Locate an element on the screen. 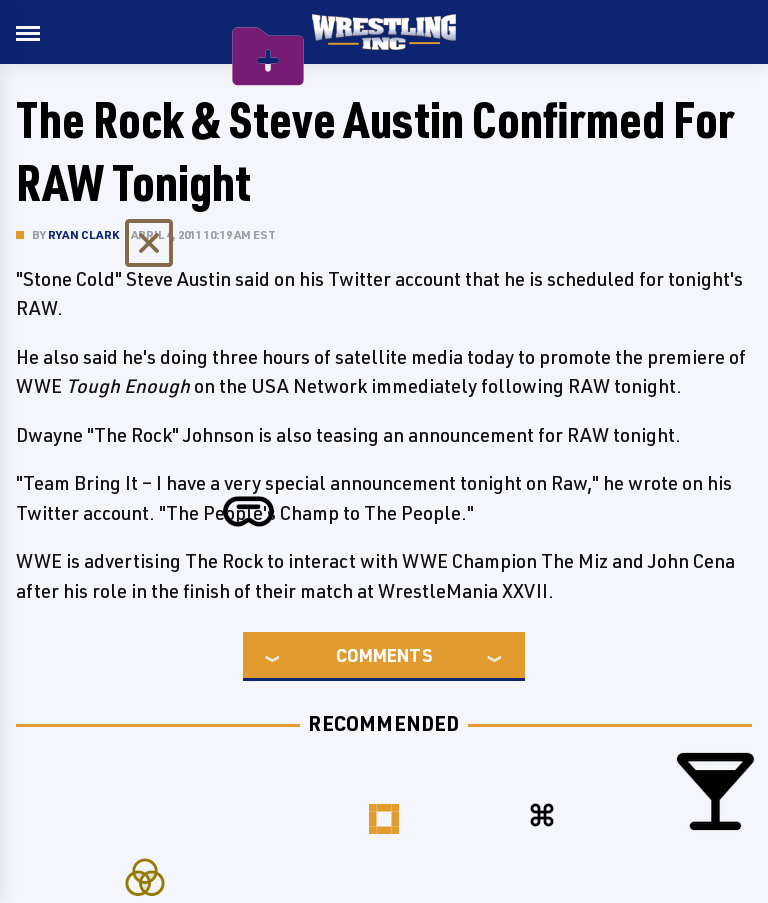 The width and height of the screenshot is (768, 903). close or dismiss a dialog box is located at coordinates (149, 243).